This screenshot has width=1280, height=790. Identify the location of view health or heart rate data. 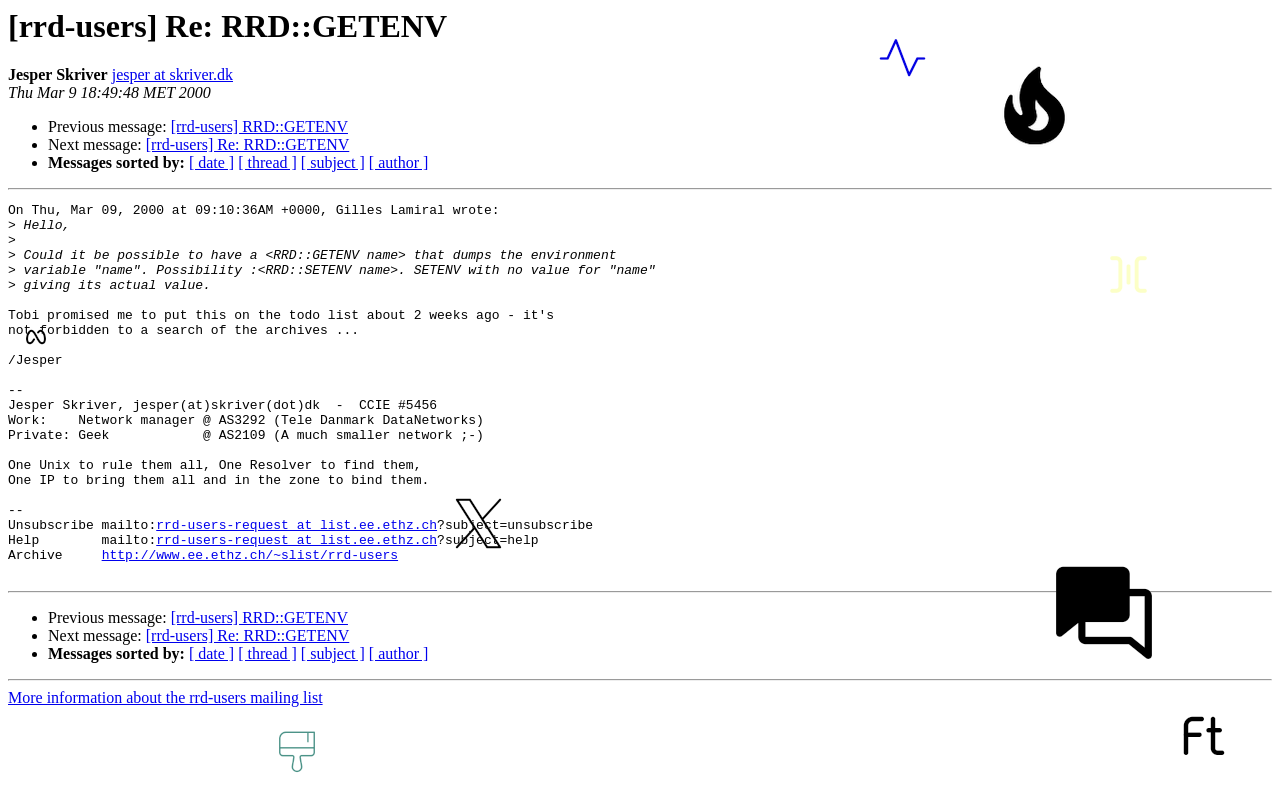
(902, 58).